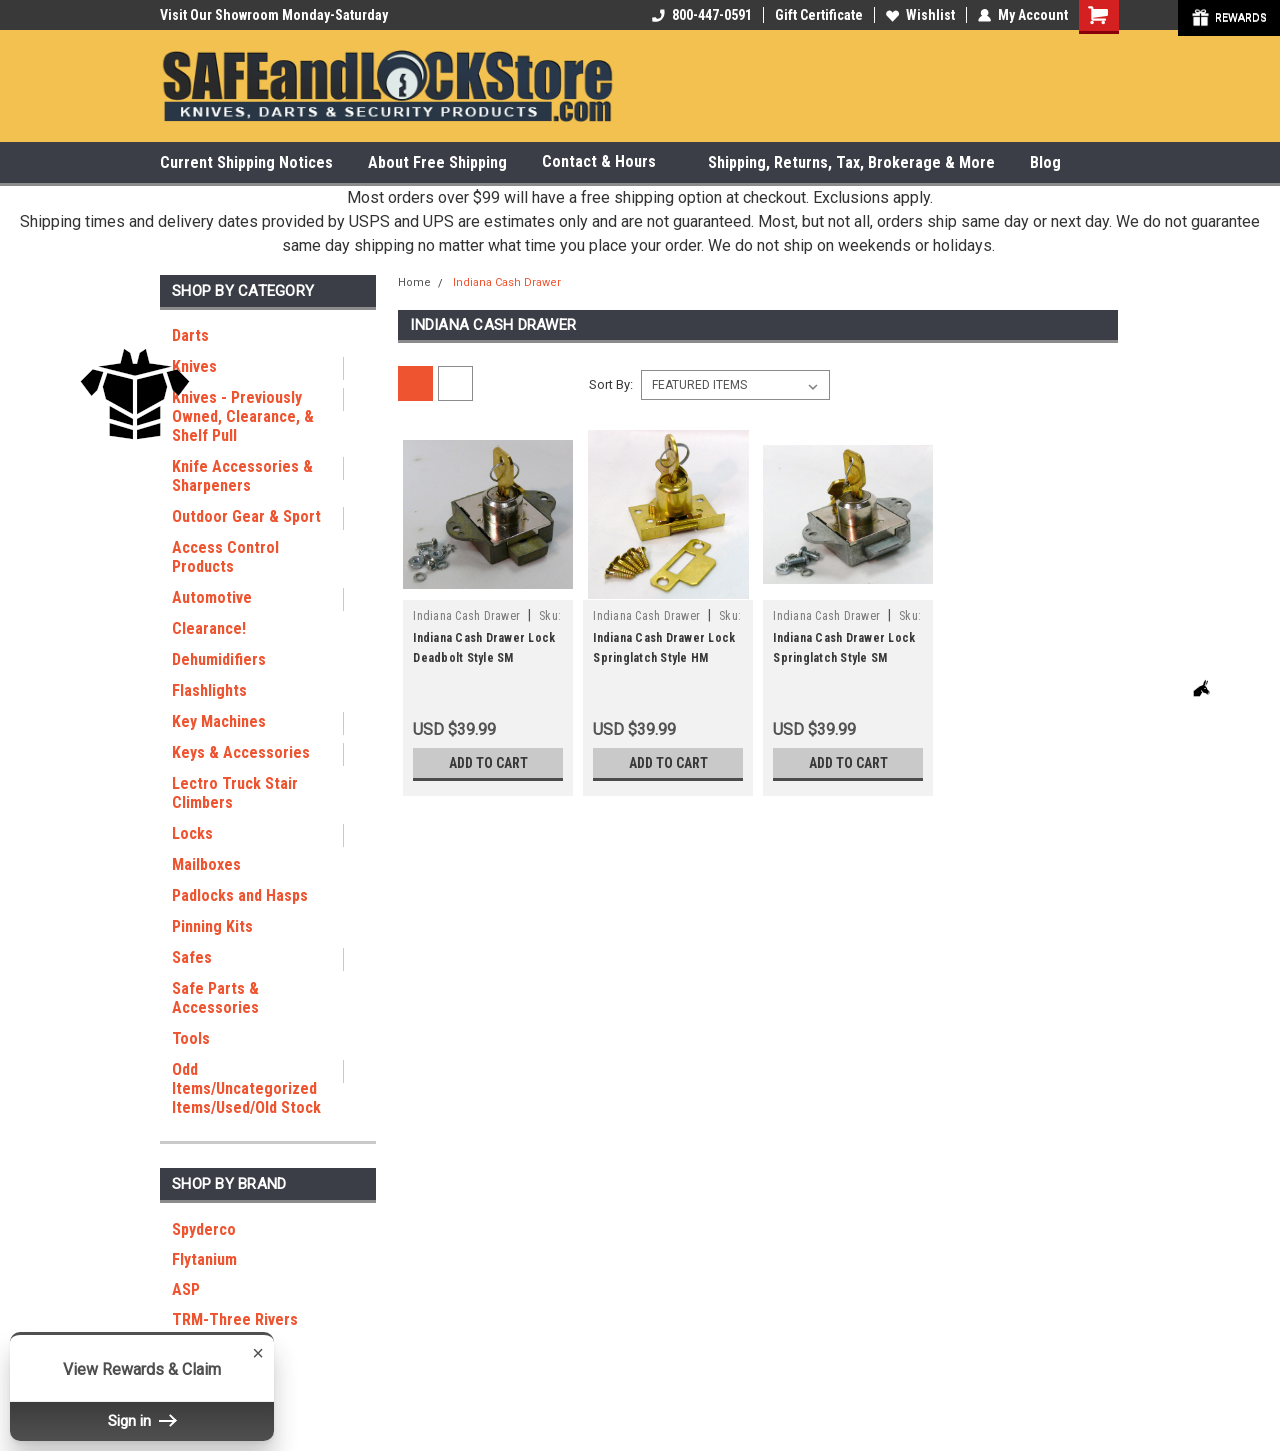  I want to click on equip shoulder armor to your character, so click(135, 394).